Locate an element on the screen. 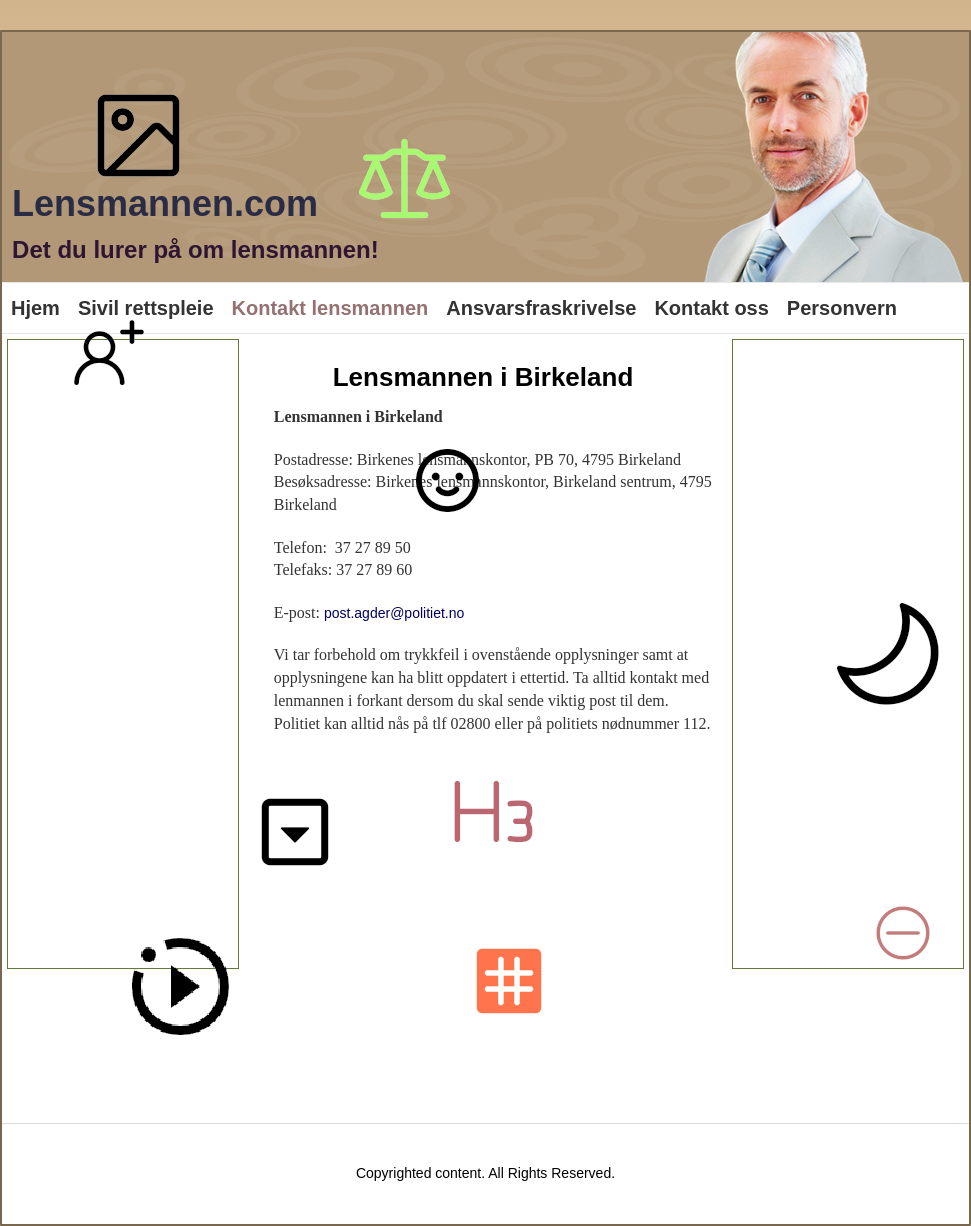  view license or legal information is located at coordinates (404, 178).